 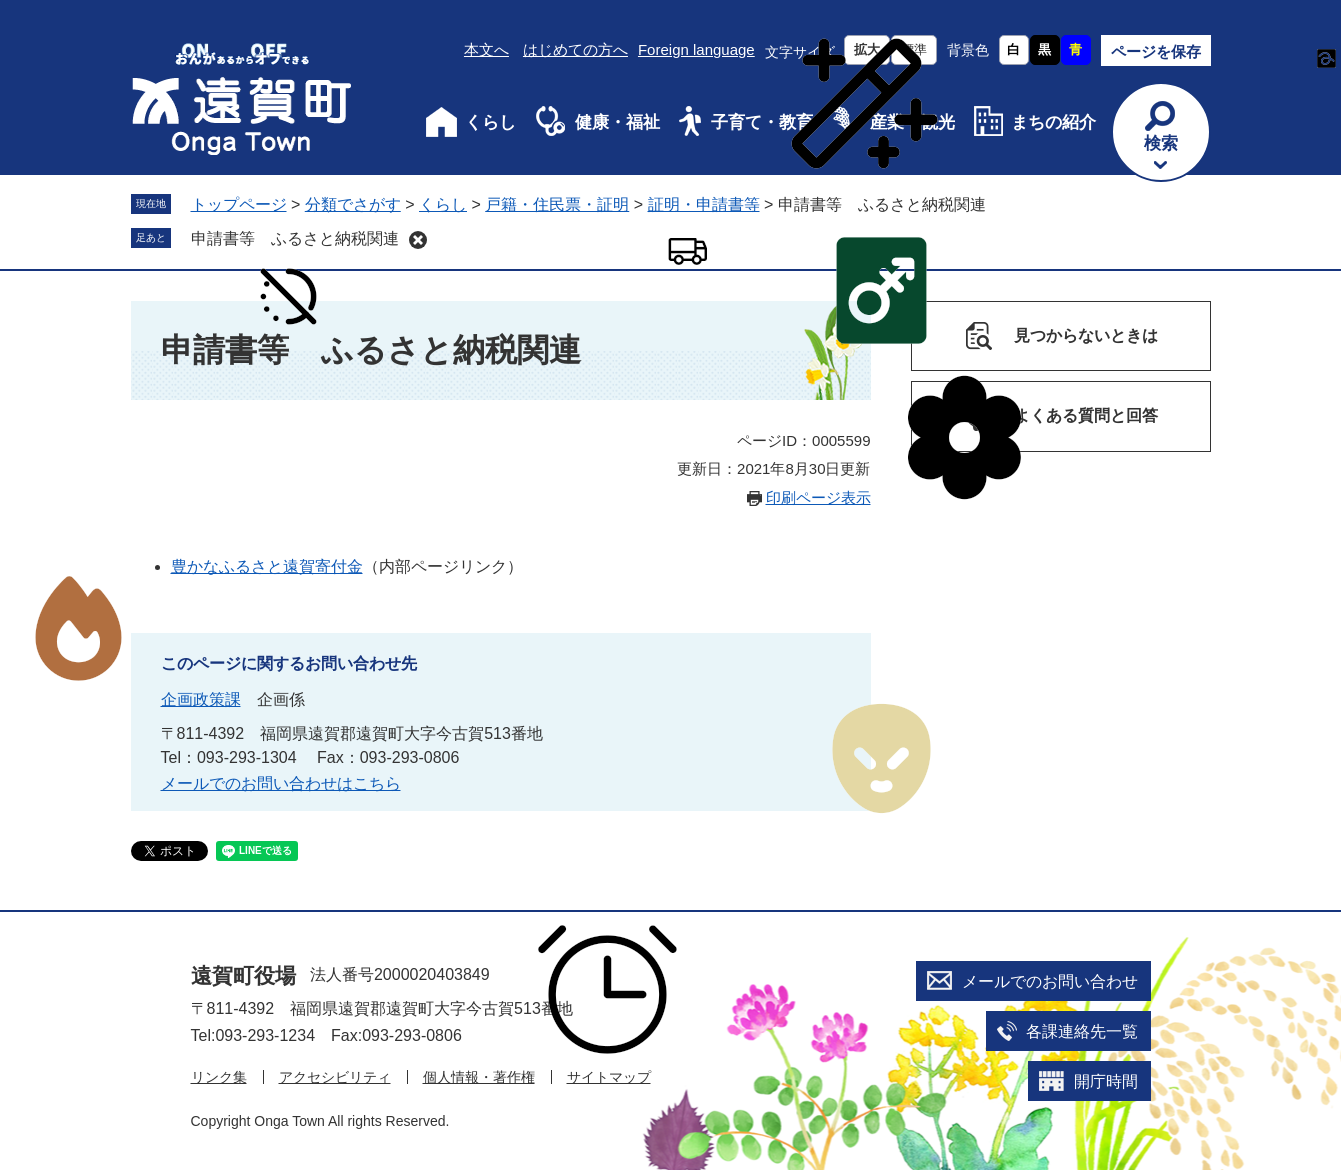 What do you see at coordinates (288, 296) in the screenshot?
I see `timer or duration tracking disabled` at bounding box center [288, 296].